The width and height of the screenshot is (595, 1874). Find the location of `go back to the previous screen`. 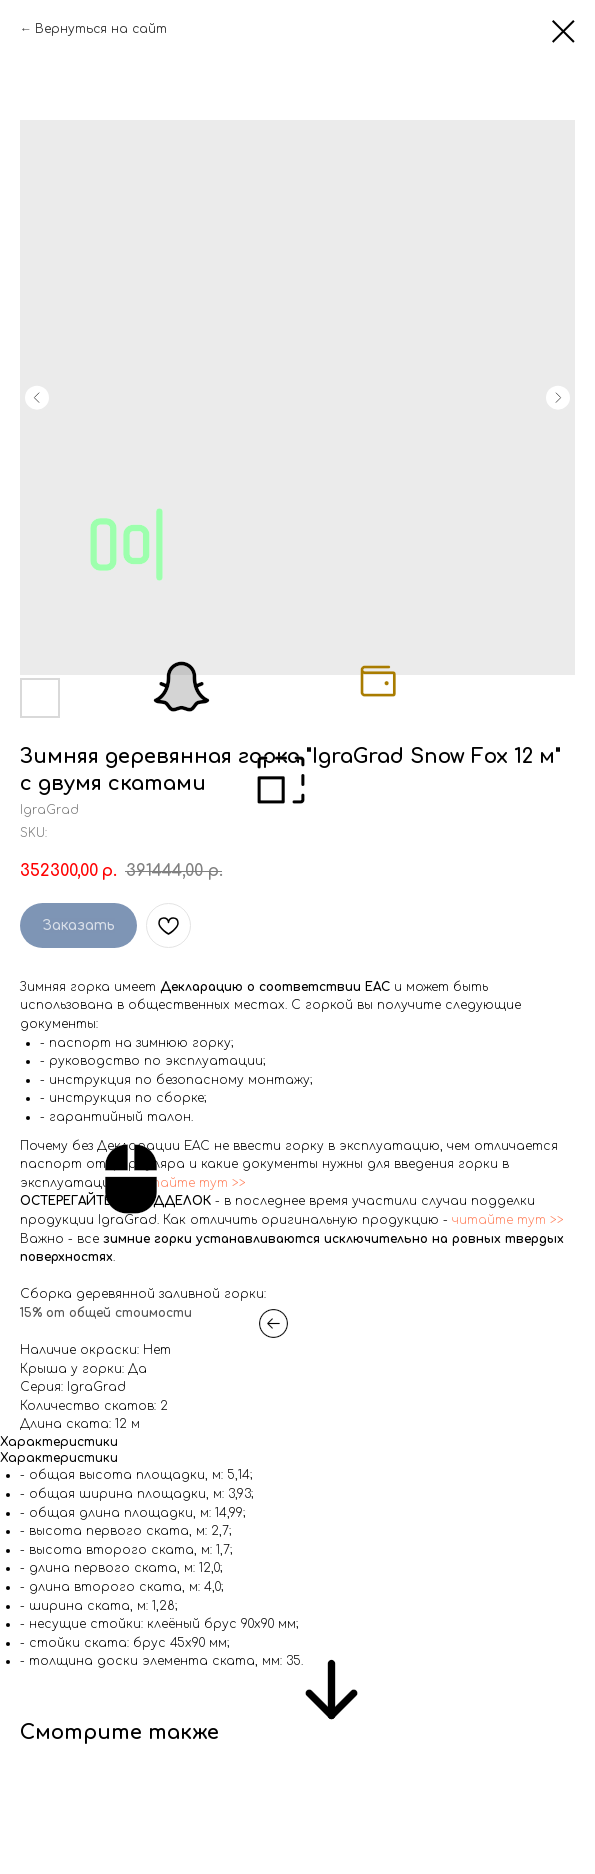

go back to the previous screen is located at coordinates (273, 1323).